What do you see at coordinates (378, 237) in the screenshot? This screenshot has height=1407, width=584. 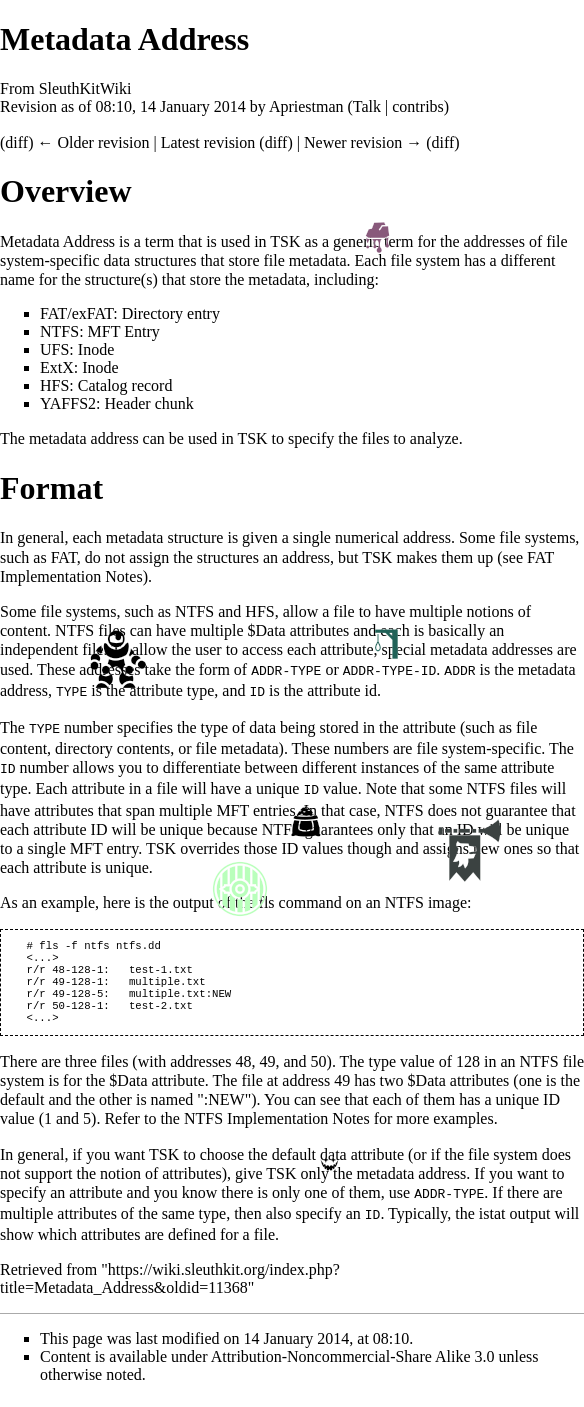 I see `indicates a cave or cavern environment` at bounding box center [378, 237].